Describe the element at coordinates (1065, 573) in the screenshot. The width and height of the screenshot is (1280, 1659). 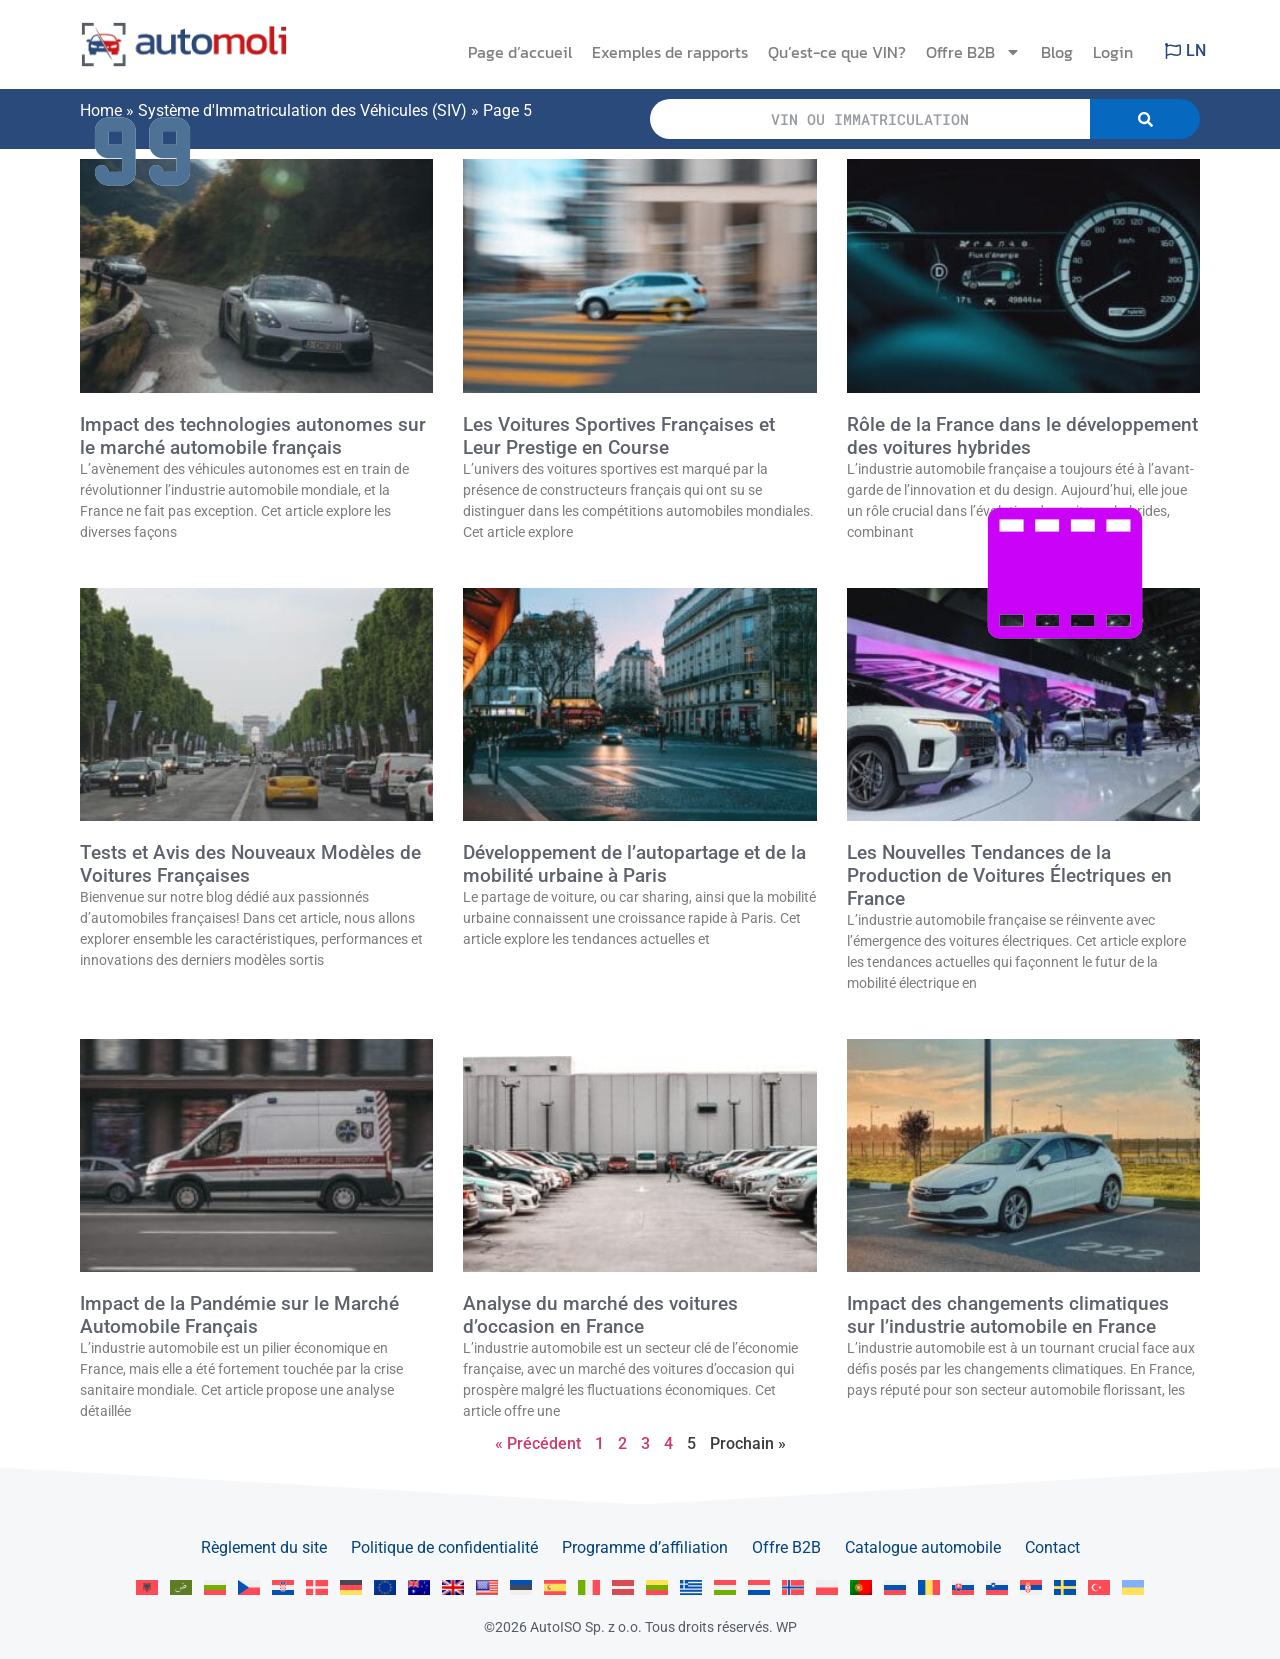
I see `view video or film content` at that location.